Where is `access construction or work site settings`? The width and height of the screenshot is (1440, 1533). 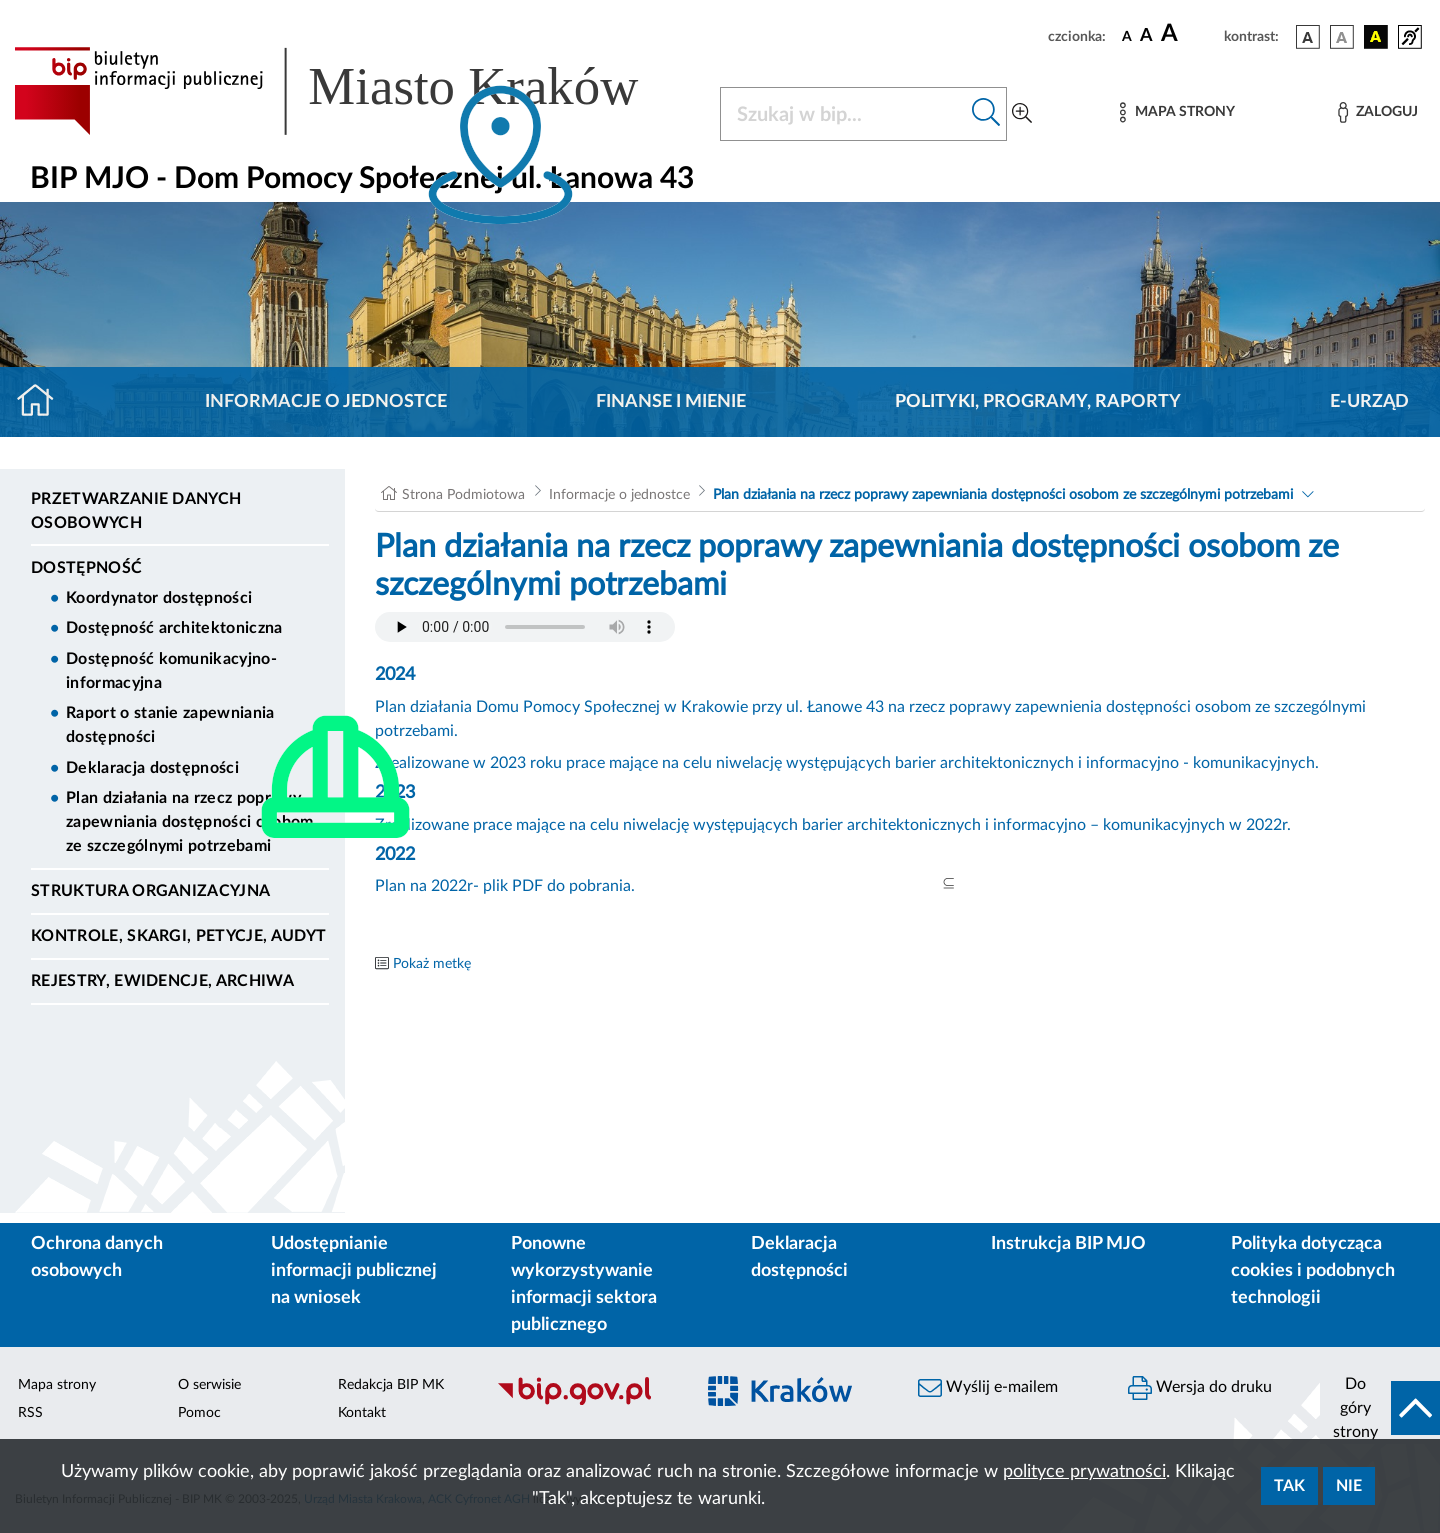
access construction or work site settings is located at coordinates (335, 784).